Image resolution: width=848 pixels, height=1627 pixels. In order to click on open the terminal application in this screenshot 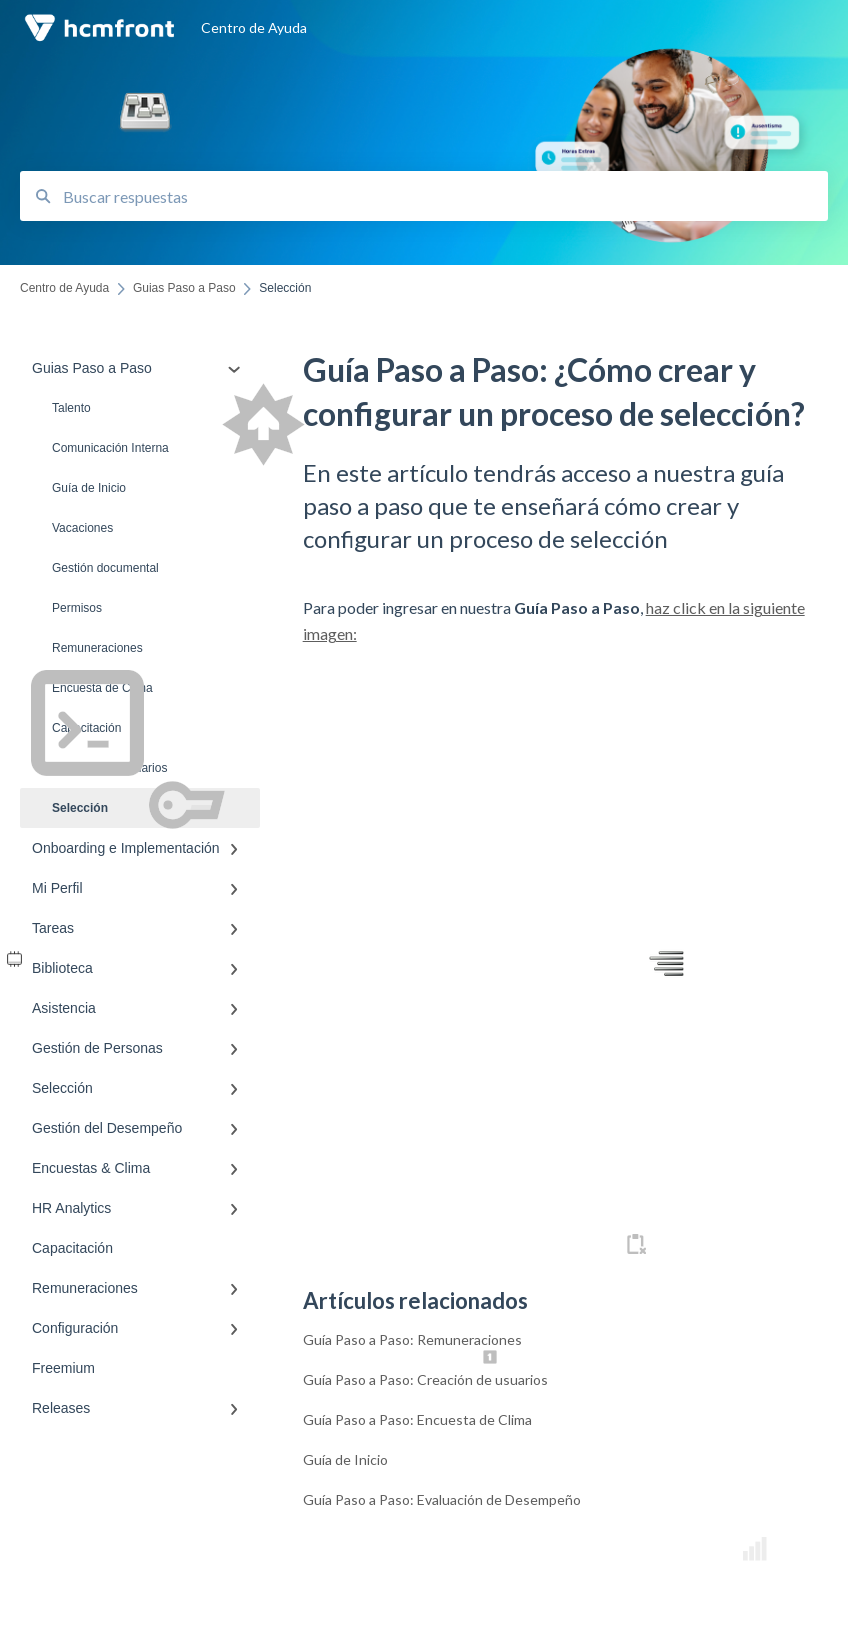, I will do `click(87, 726)`.